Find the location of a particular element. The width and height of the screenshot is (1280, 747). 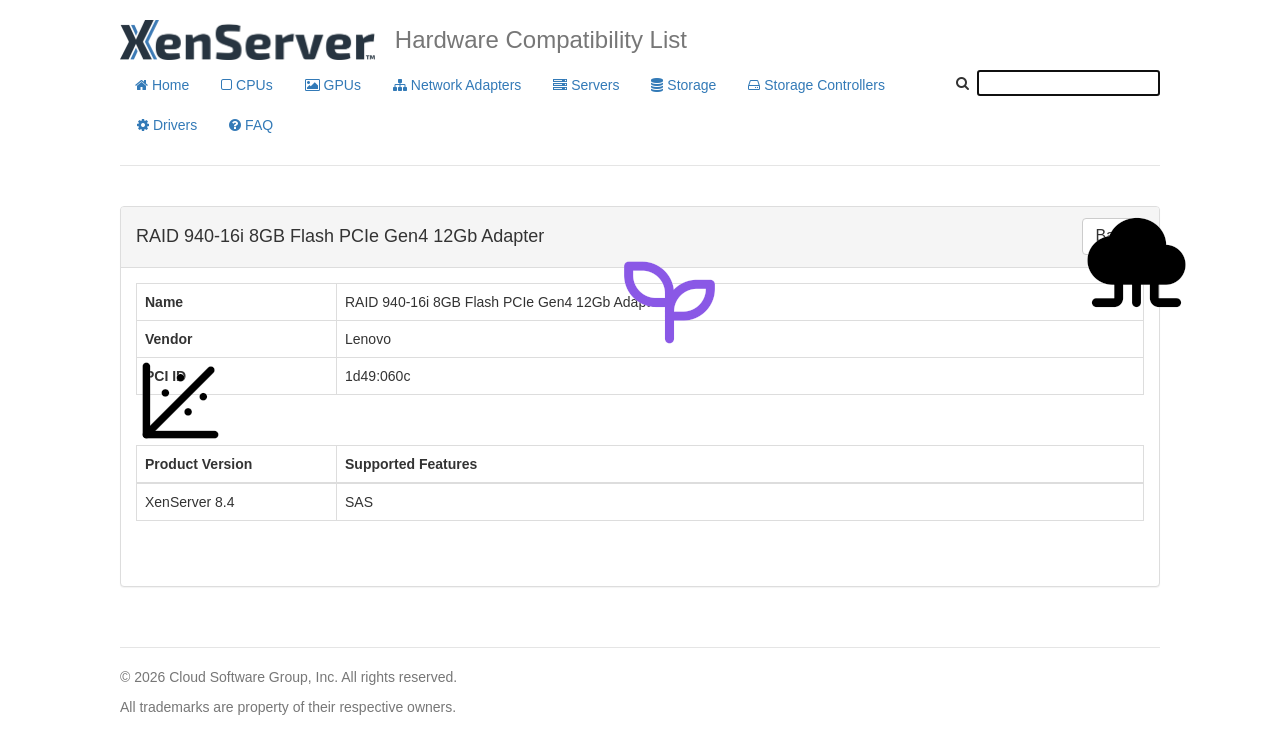

access cloud computing services is located at coordinates (1136, 262).